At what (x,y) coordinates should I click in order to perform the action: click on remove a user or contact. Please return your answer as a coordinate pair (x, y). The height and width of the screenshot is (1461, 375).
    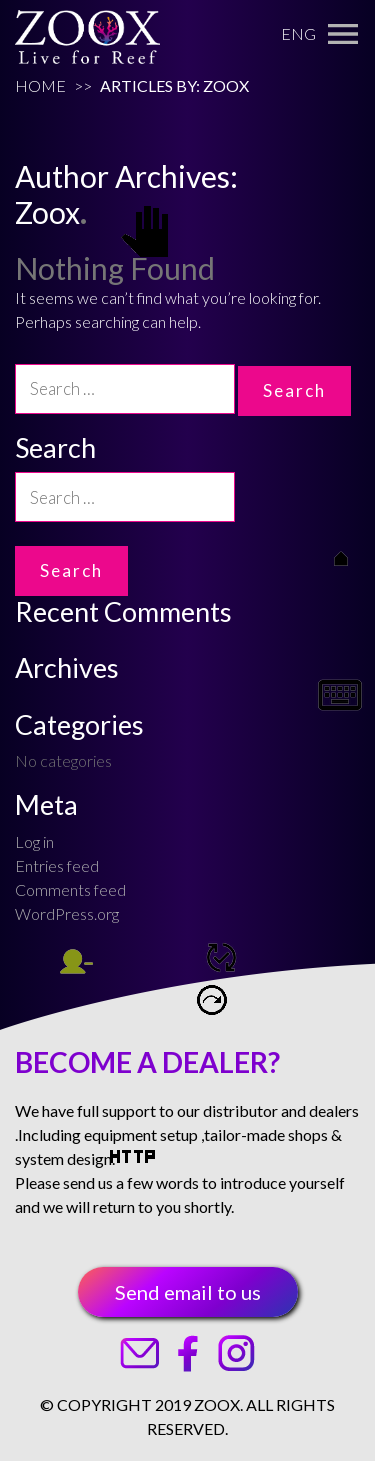
    Looking at the image, I should click on (75, 962).